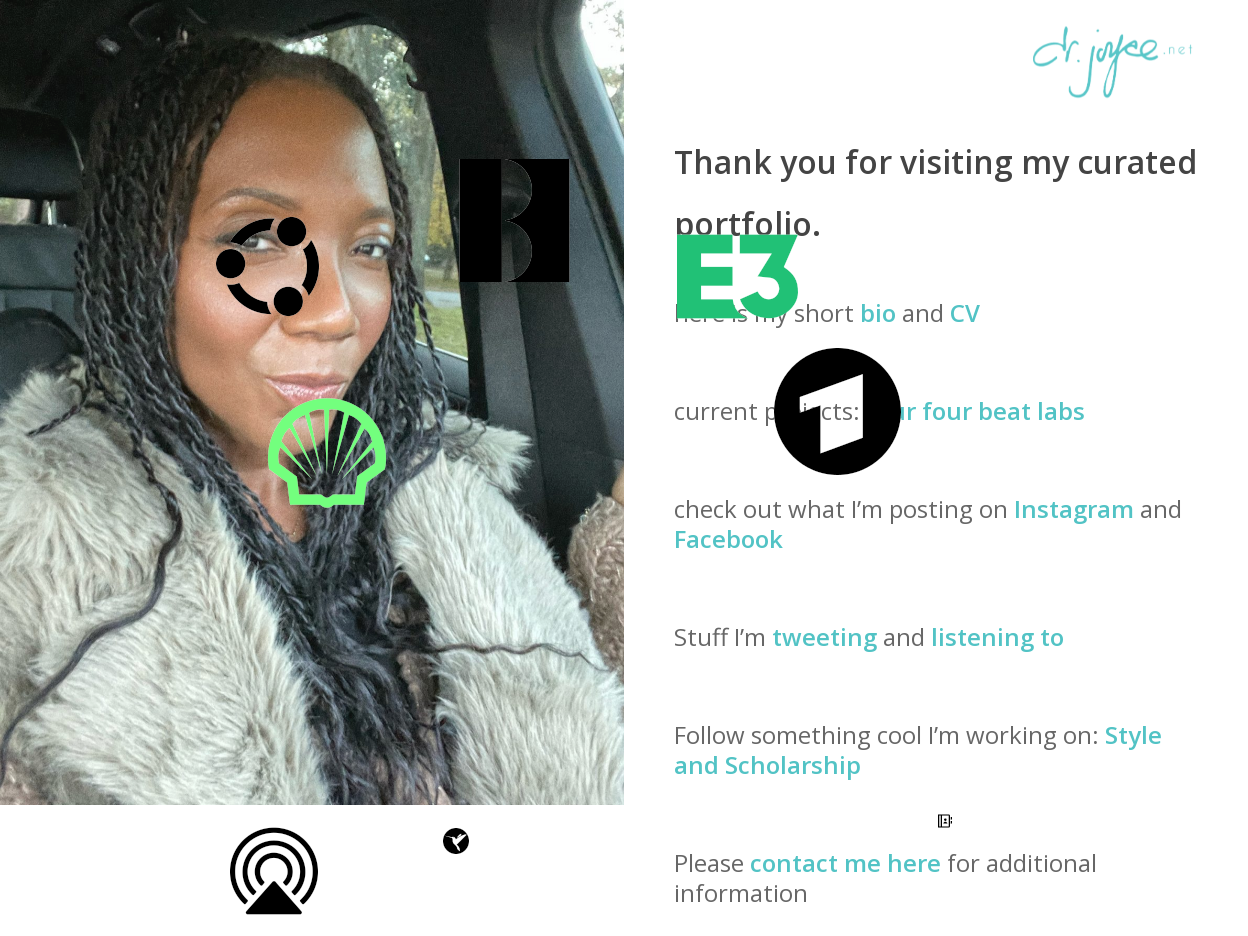 The width and height of the screenshot is (1248, 936). What do you see at coordinates (514, 220) in the screenshot?
I see `open the Backstage casting app` at bounding box center [514, 220].